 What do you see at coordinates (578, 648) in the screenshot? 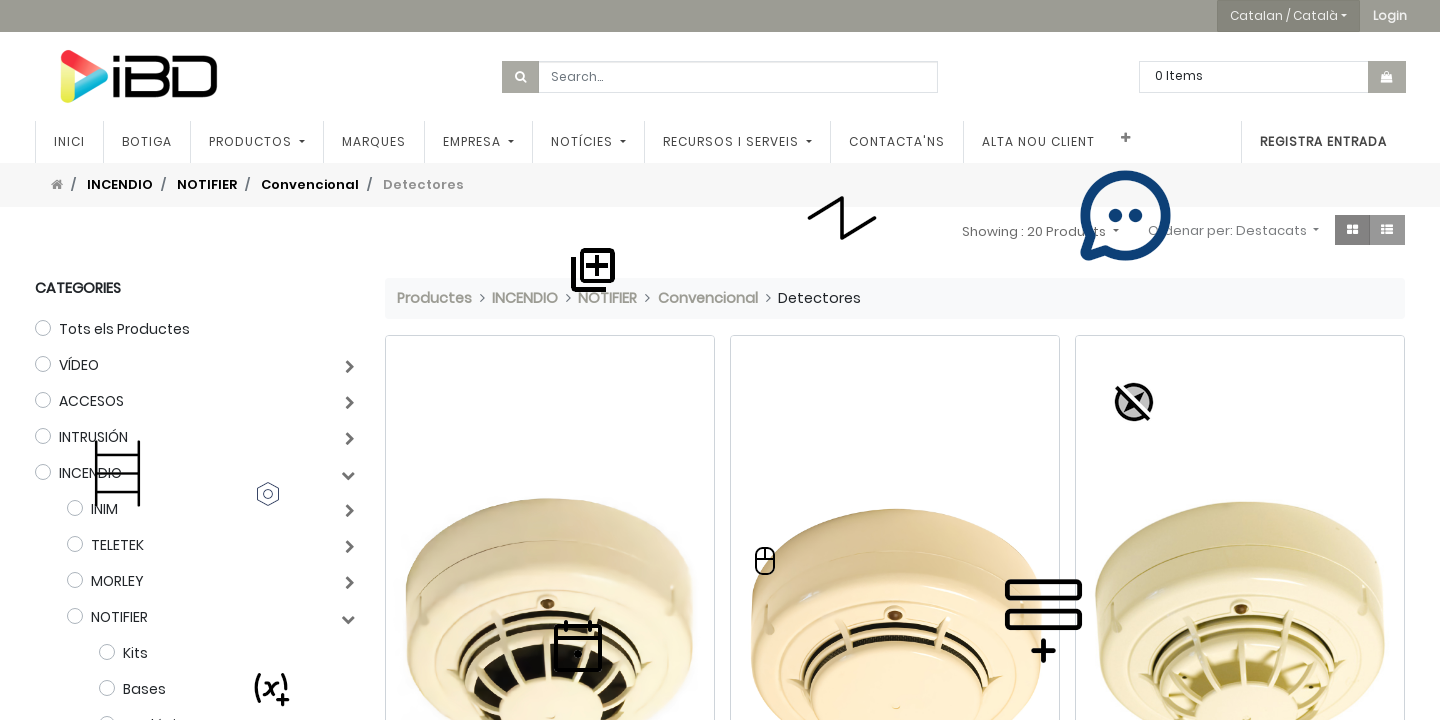
I see `indicates a calendar event or reminder` at bounding box center [578, 648].